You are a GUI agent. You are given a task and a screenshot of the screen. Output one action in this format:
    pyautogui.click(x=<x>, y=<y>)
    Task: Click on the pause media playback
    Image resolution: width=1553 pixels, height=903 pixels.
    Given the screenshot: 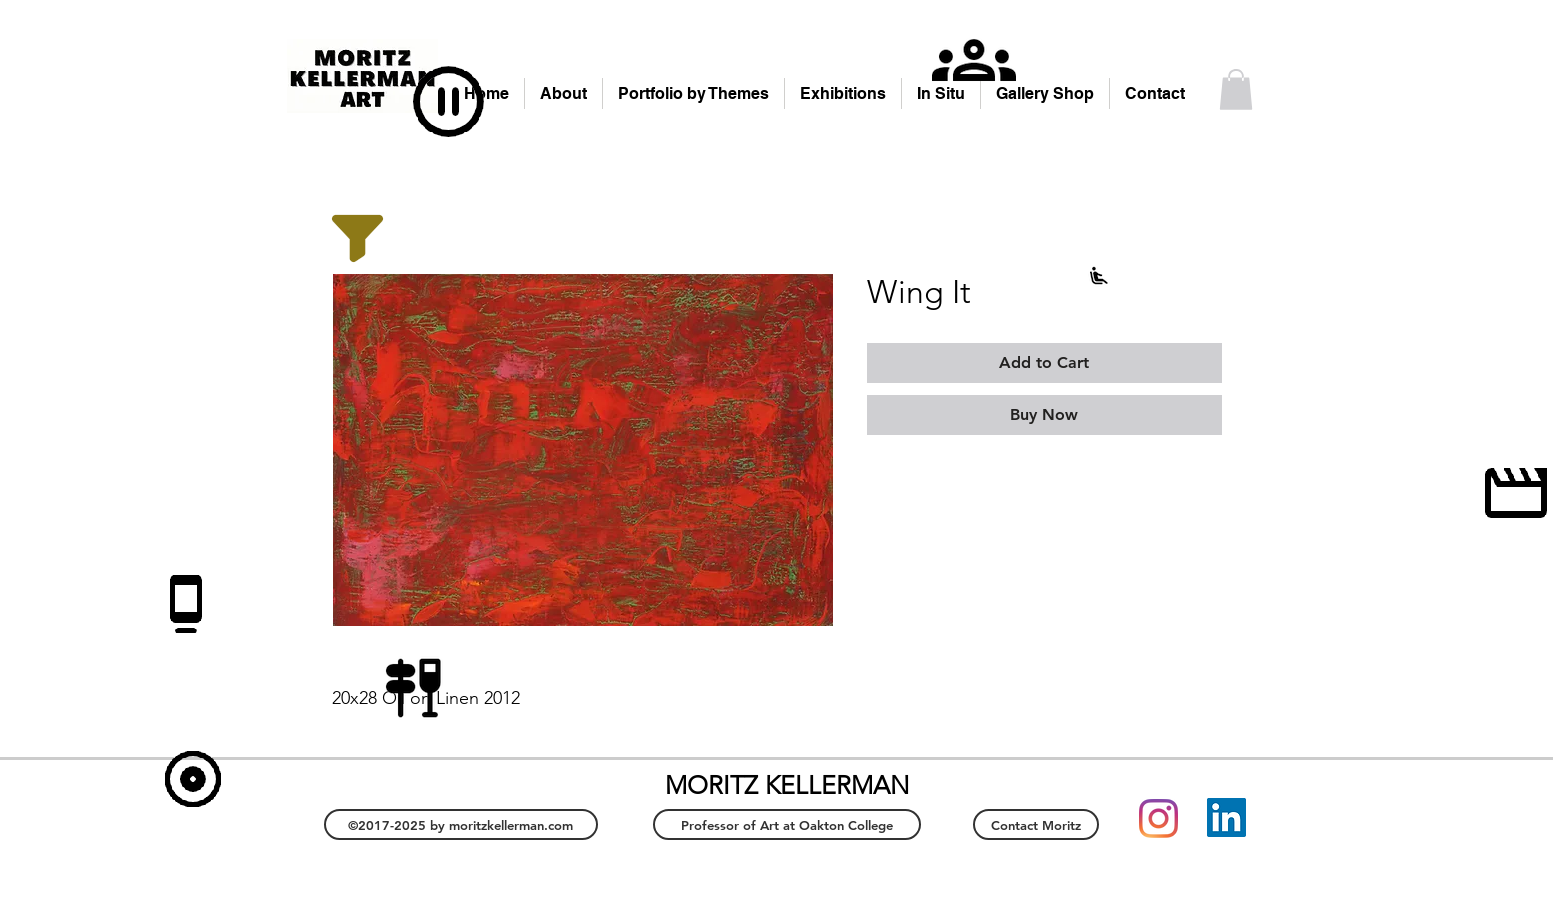 What is the action you would take?
    pyautogui.click(x=448, y=101)
    